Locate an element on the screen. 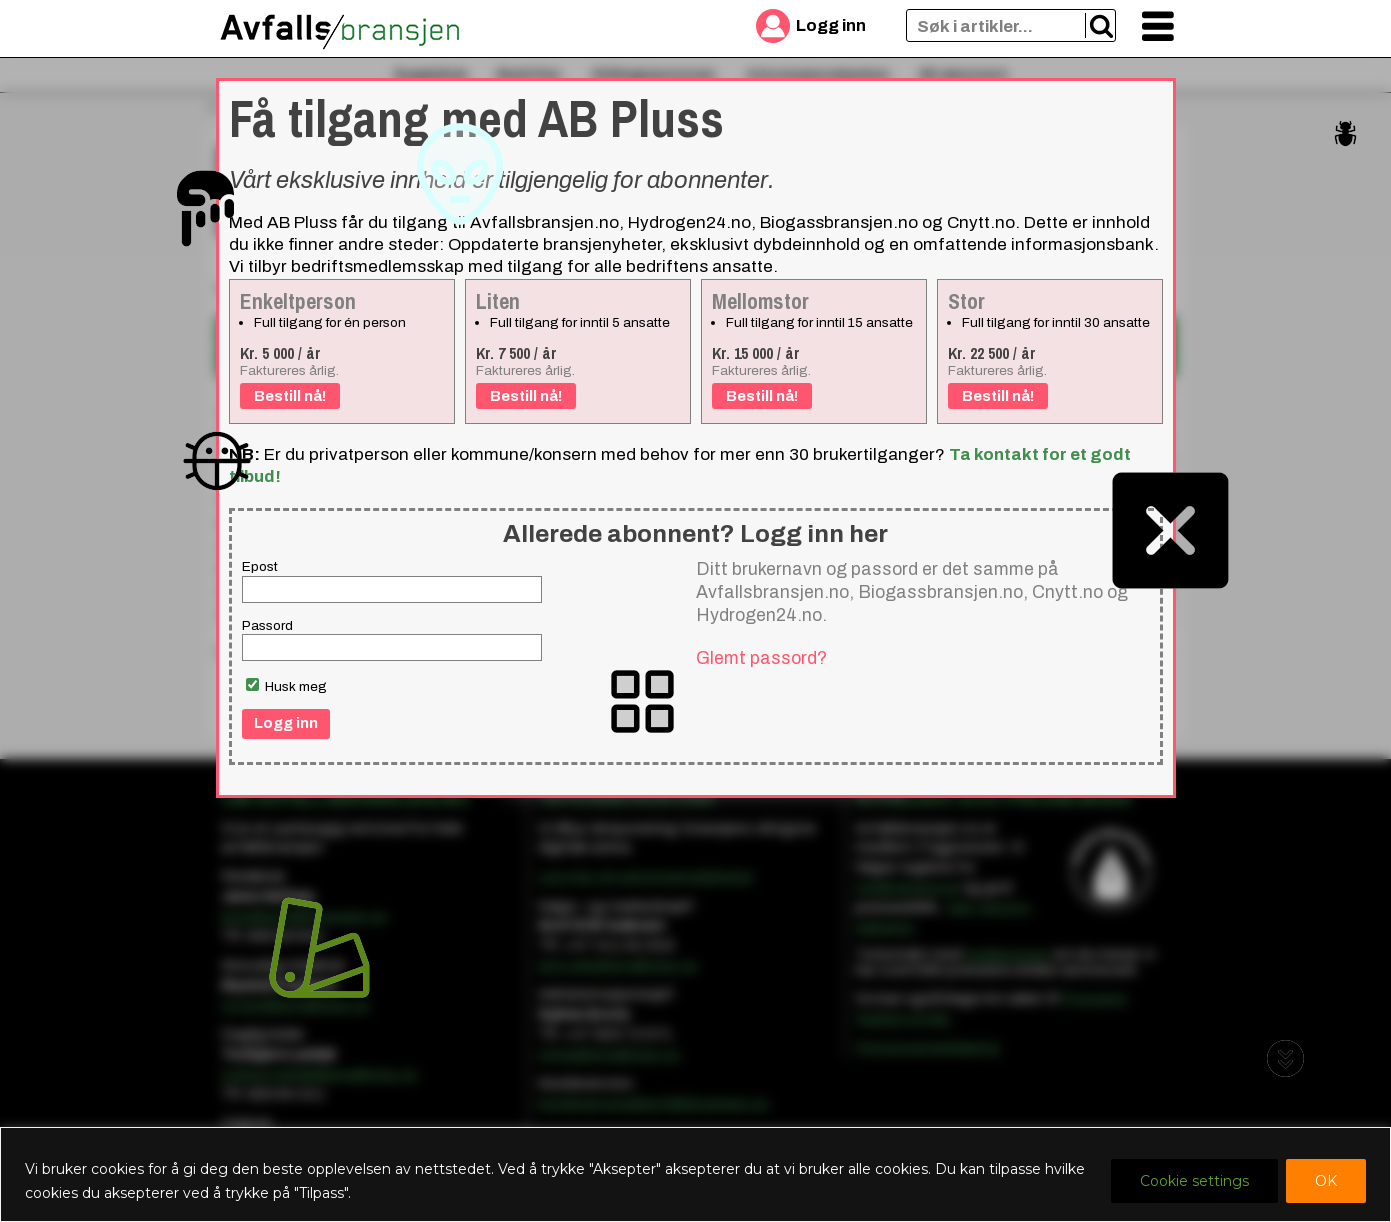 This screenshot has height=1222, width=1391. open color palette or swatches is located at coordinates (315, 951).